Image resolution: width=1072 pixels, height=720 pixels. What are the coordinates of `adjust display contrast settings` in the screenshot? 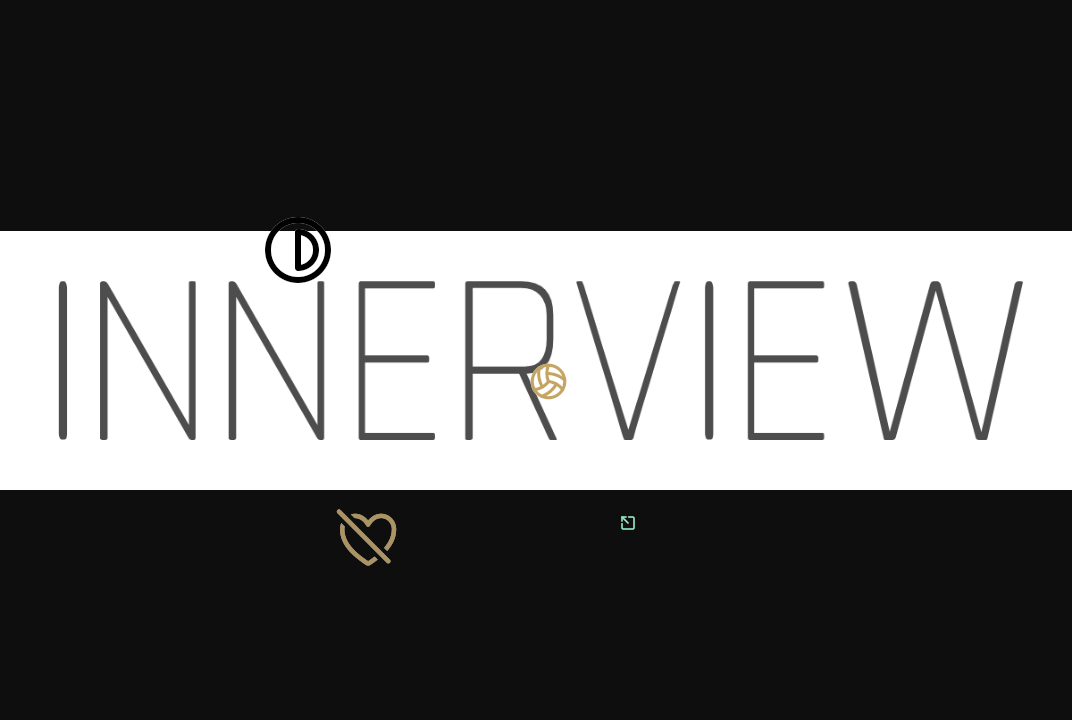 It's located at (298, 250).